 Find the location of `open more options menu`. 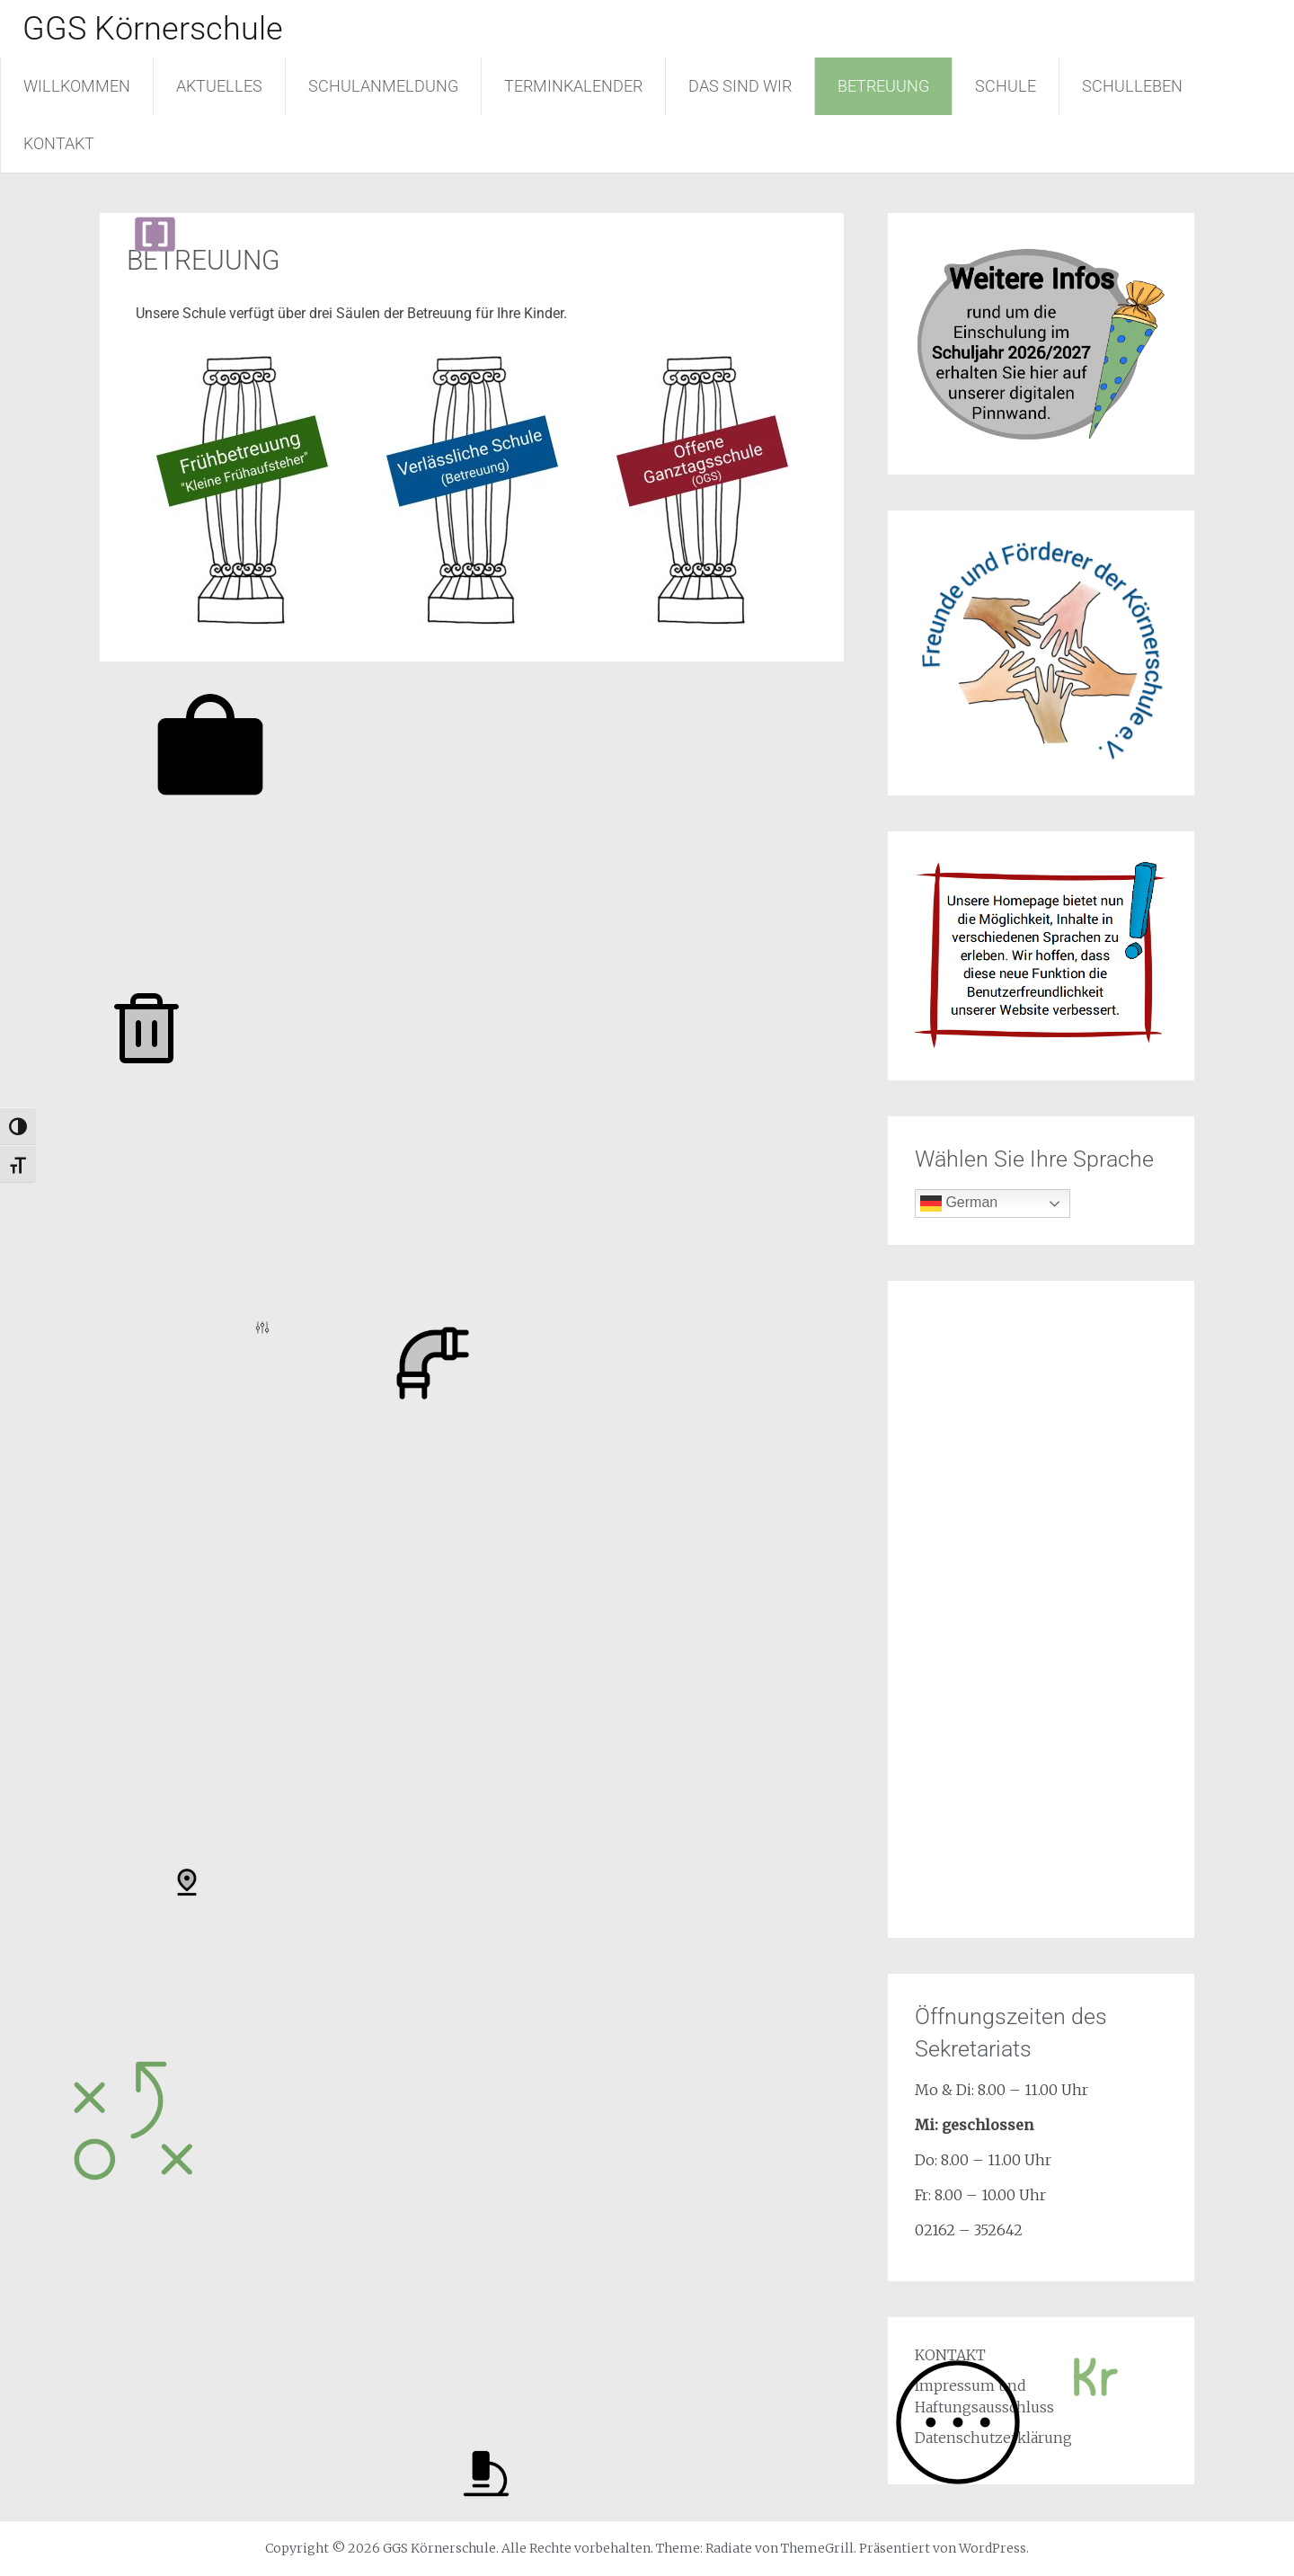

open more options menu is located at coordinates (958, 2422).